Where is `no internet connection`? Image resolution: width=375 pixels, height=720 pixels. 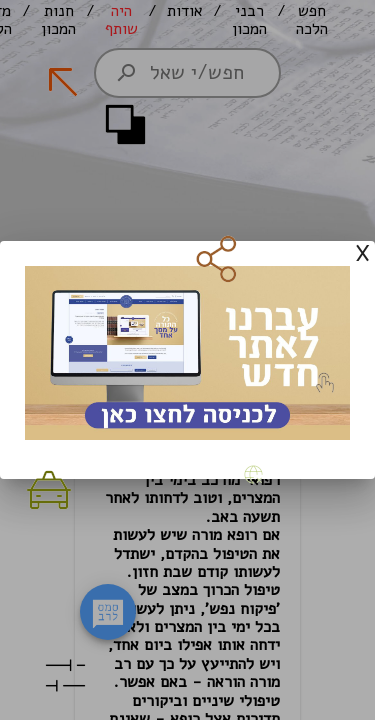 no internet connection is located at coordinates (253, 474).